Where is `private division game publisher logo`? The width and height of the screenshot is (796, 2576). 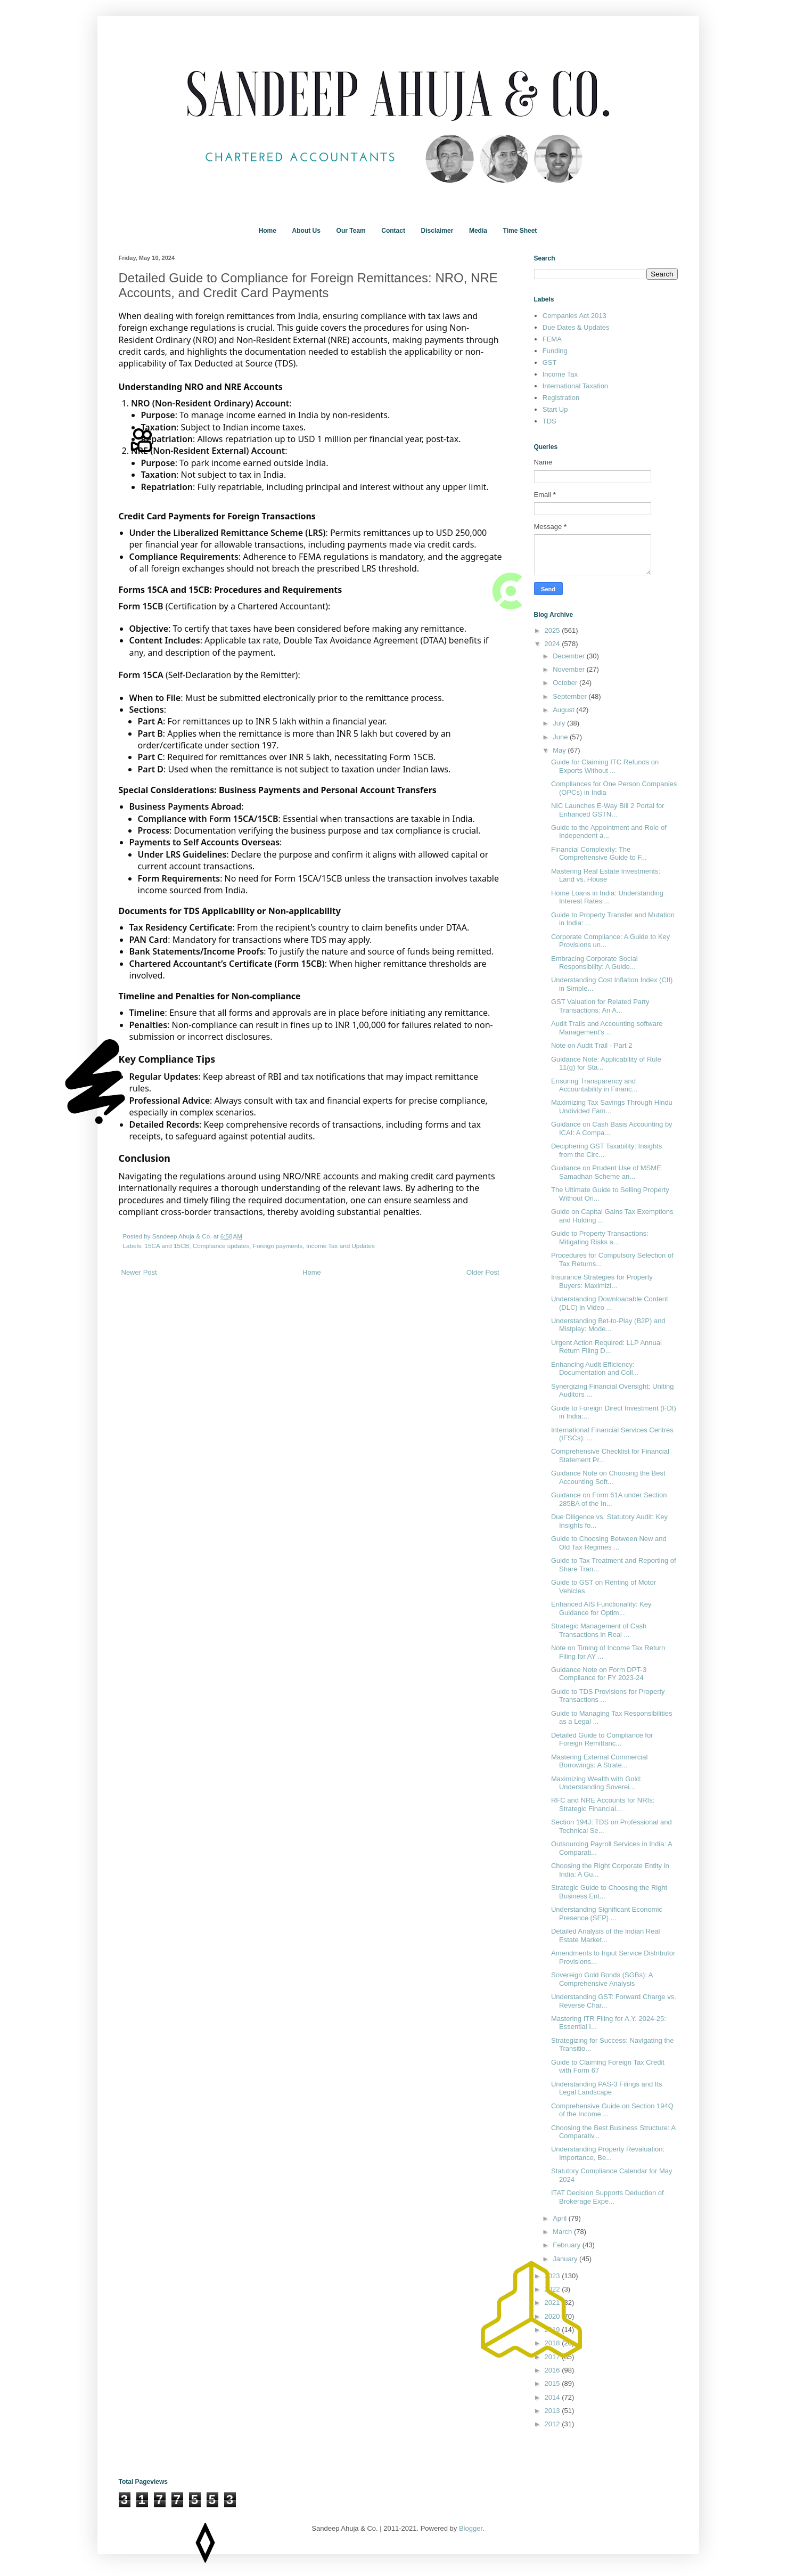
private division game publisher logo is located at coordinates (205, 2542).